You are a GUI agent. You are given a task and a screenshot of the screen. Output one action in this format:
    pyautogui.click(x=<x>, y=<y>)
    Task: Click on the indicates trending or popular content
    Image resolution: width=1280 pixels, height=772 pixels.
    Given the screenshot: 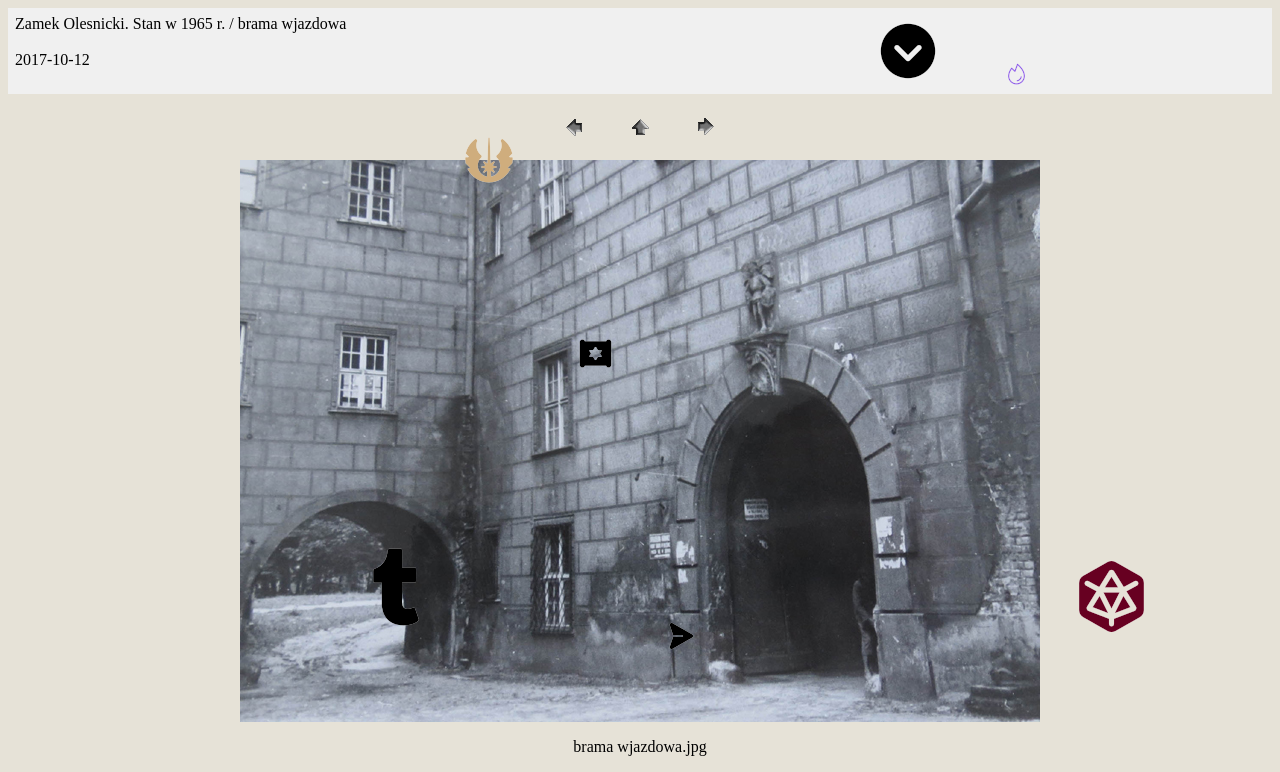 What is the action you would take?
    pyautogui.click(x=1016, y=74)
    